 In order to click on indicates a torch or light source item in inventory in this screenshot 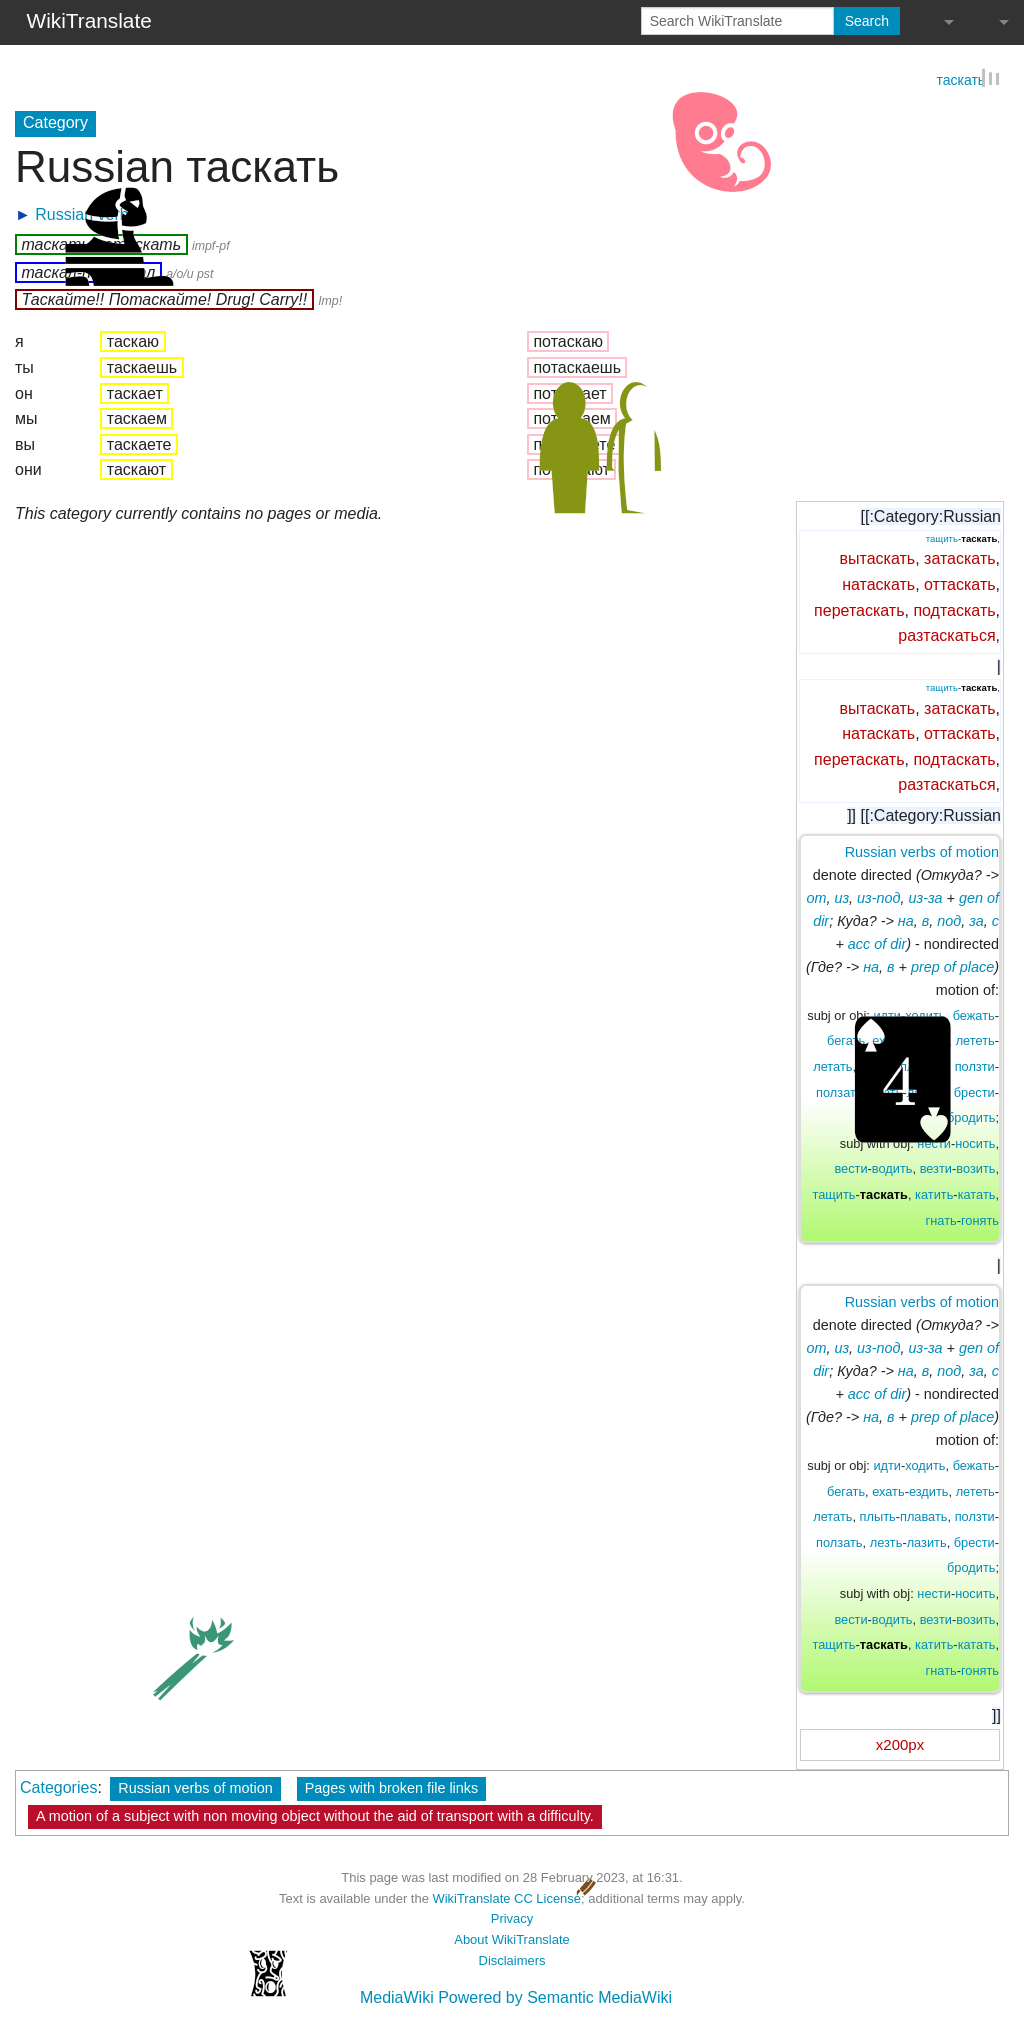, I will do `click(193, 1658)`.